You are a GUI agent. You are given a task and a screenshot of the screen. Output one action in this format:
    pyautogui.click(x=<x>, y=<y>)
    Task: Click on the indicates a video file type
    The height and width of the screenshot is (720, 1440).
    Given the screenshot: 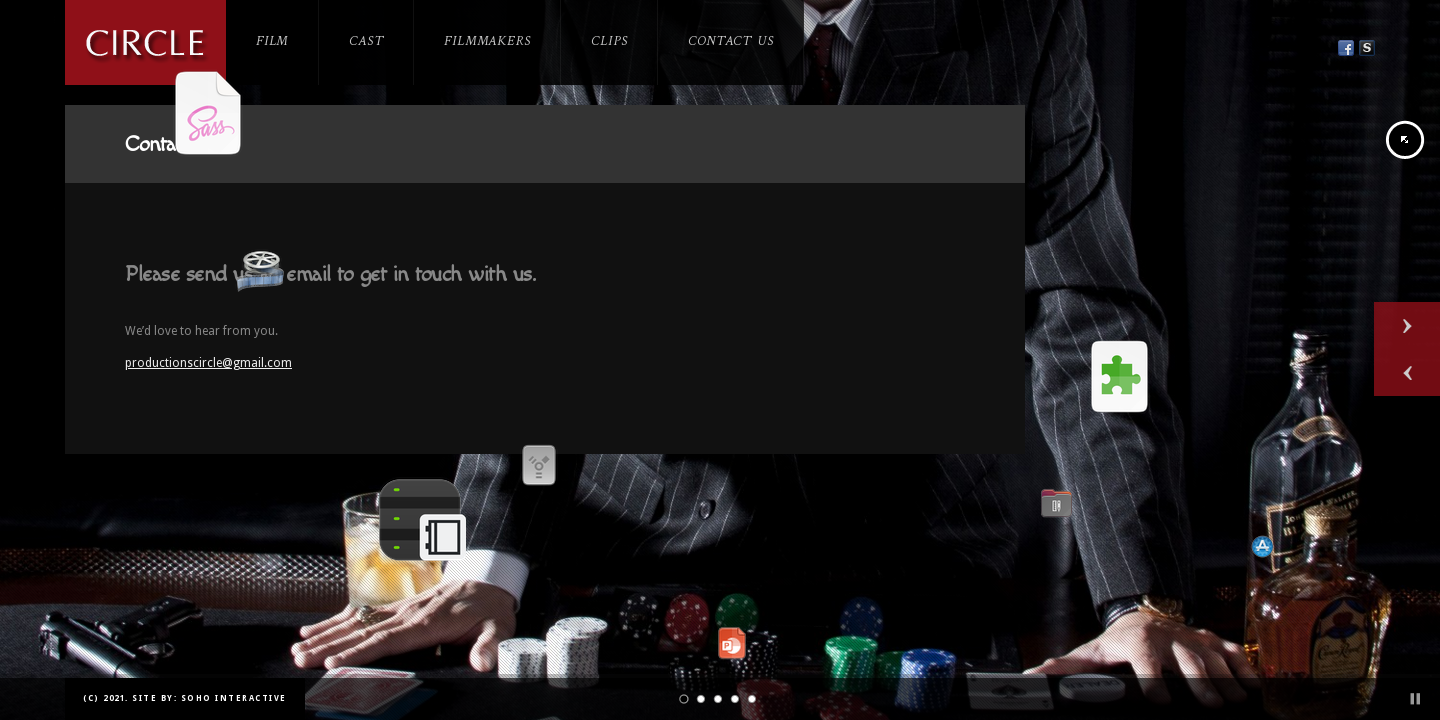 What is the action you would take?
    pyautogui.click(x=260, y=273)
    